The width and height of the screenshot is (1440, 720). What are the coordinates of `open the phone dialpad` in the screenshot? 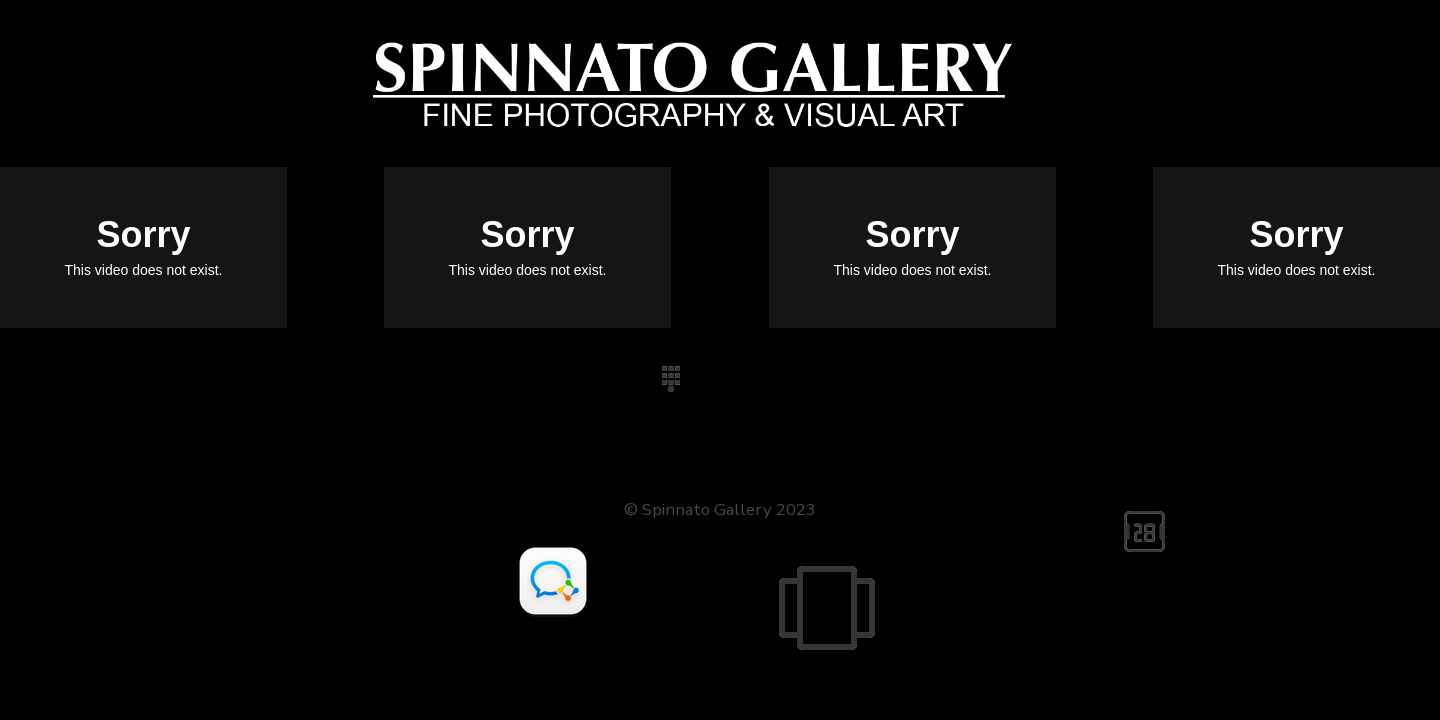 It's located at (671, 380).